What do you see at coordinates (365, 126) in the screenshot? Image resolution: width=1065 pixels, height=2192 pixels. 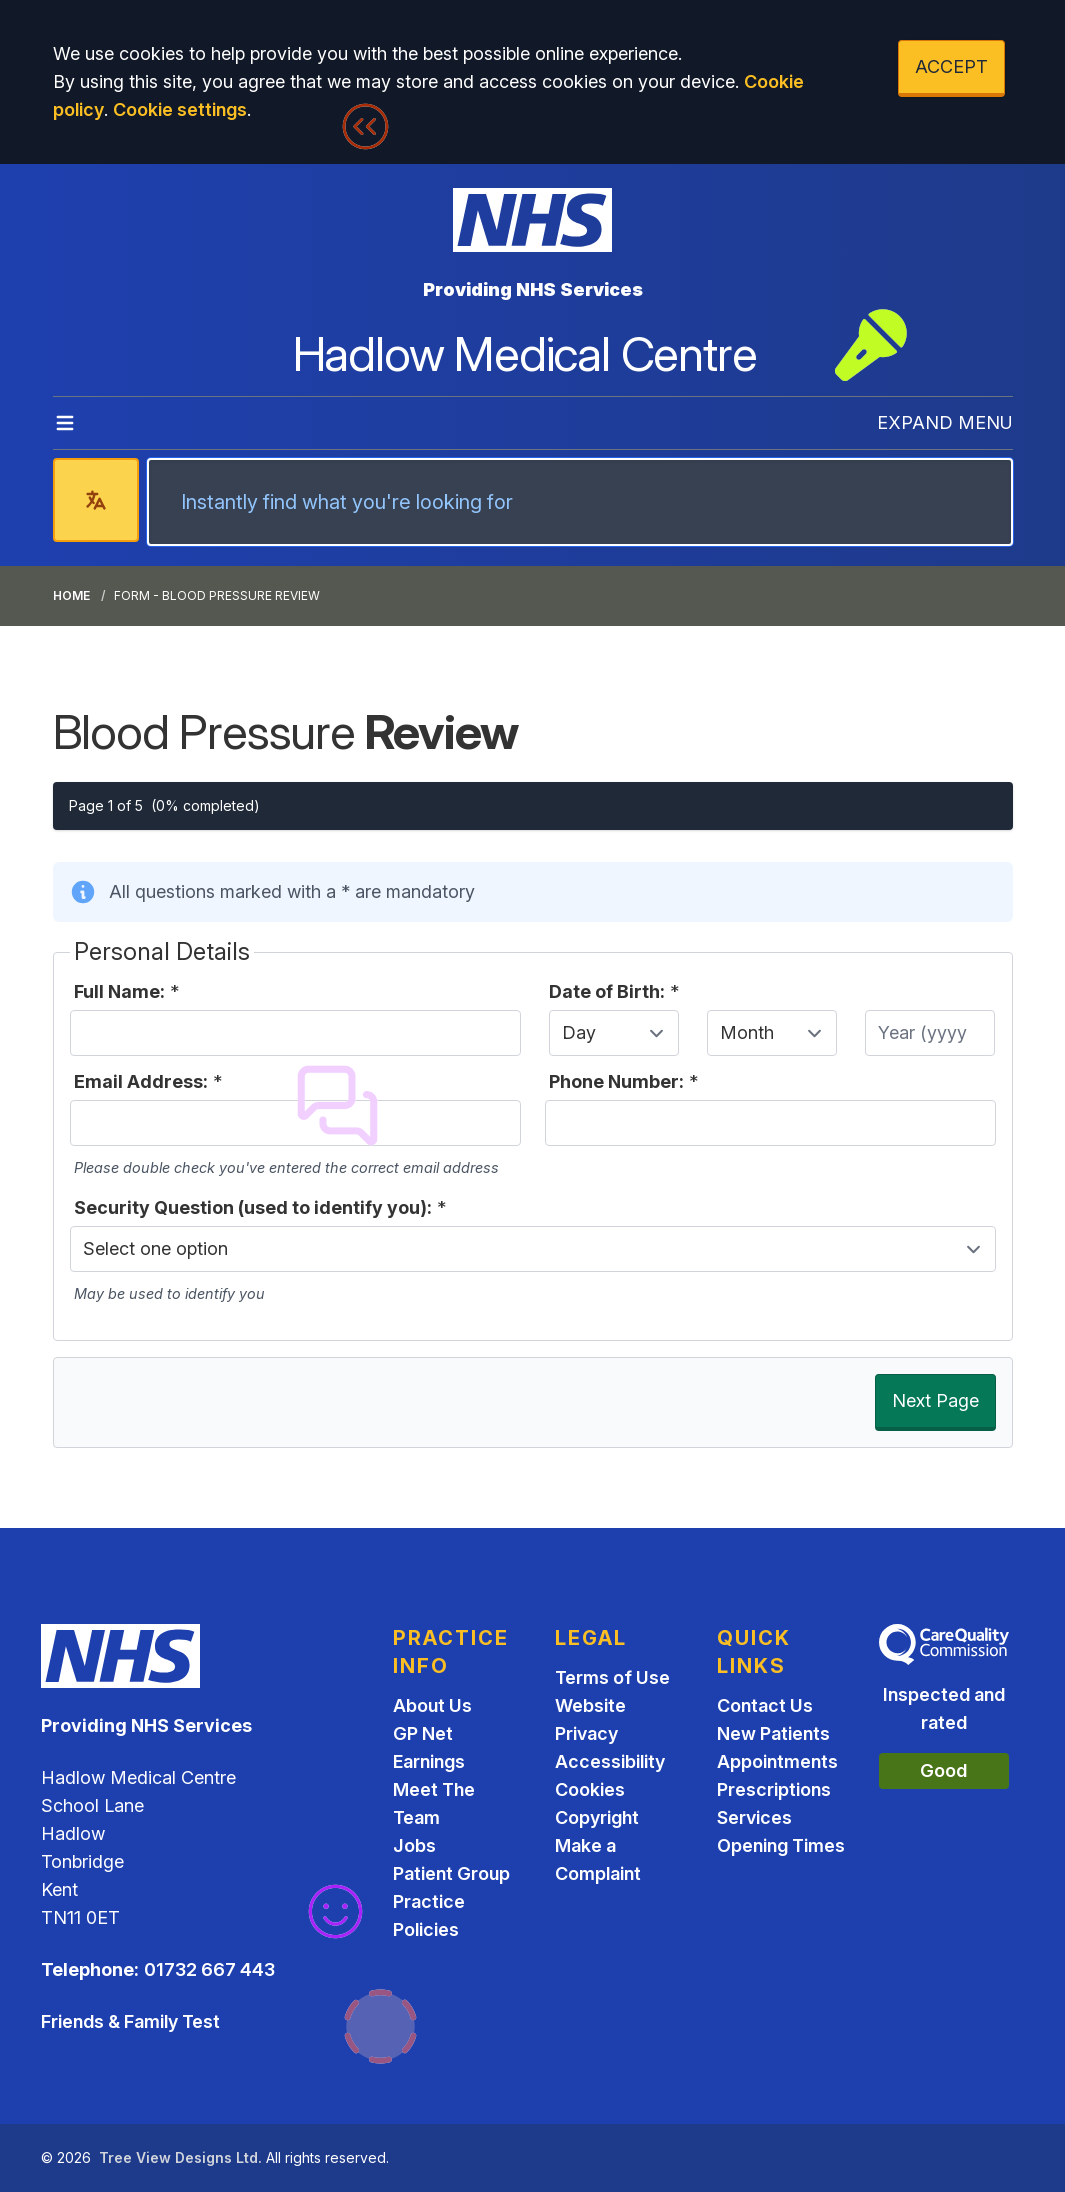 I see `go back to the beginning` at bounding box center [365, 126].